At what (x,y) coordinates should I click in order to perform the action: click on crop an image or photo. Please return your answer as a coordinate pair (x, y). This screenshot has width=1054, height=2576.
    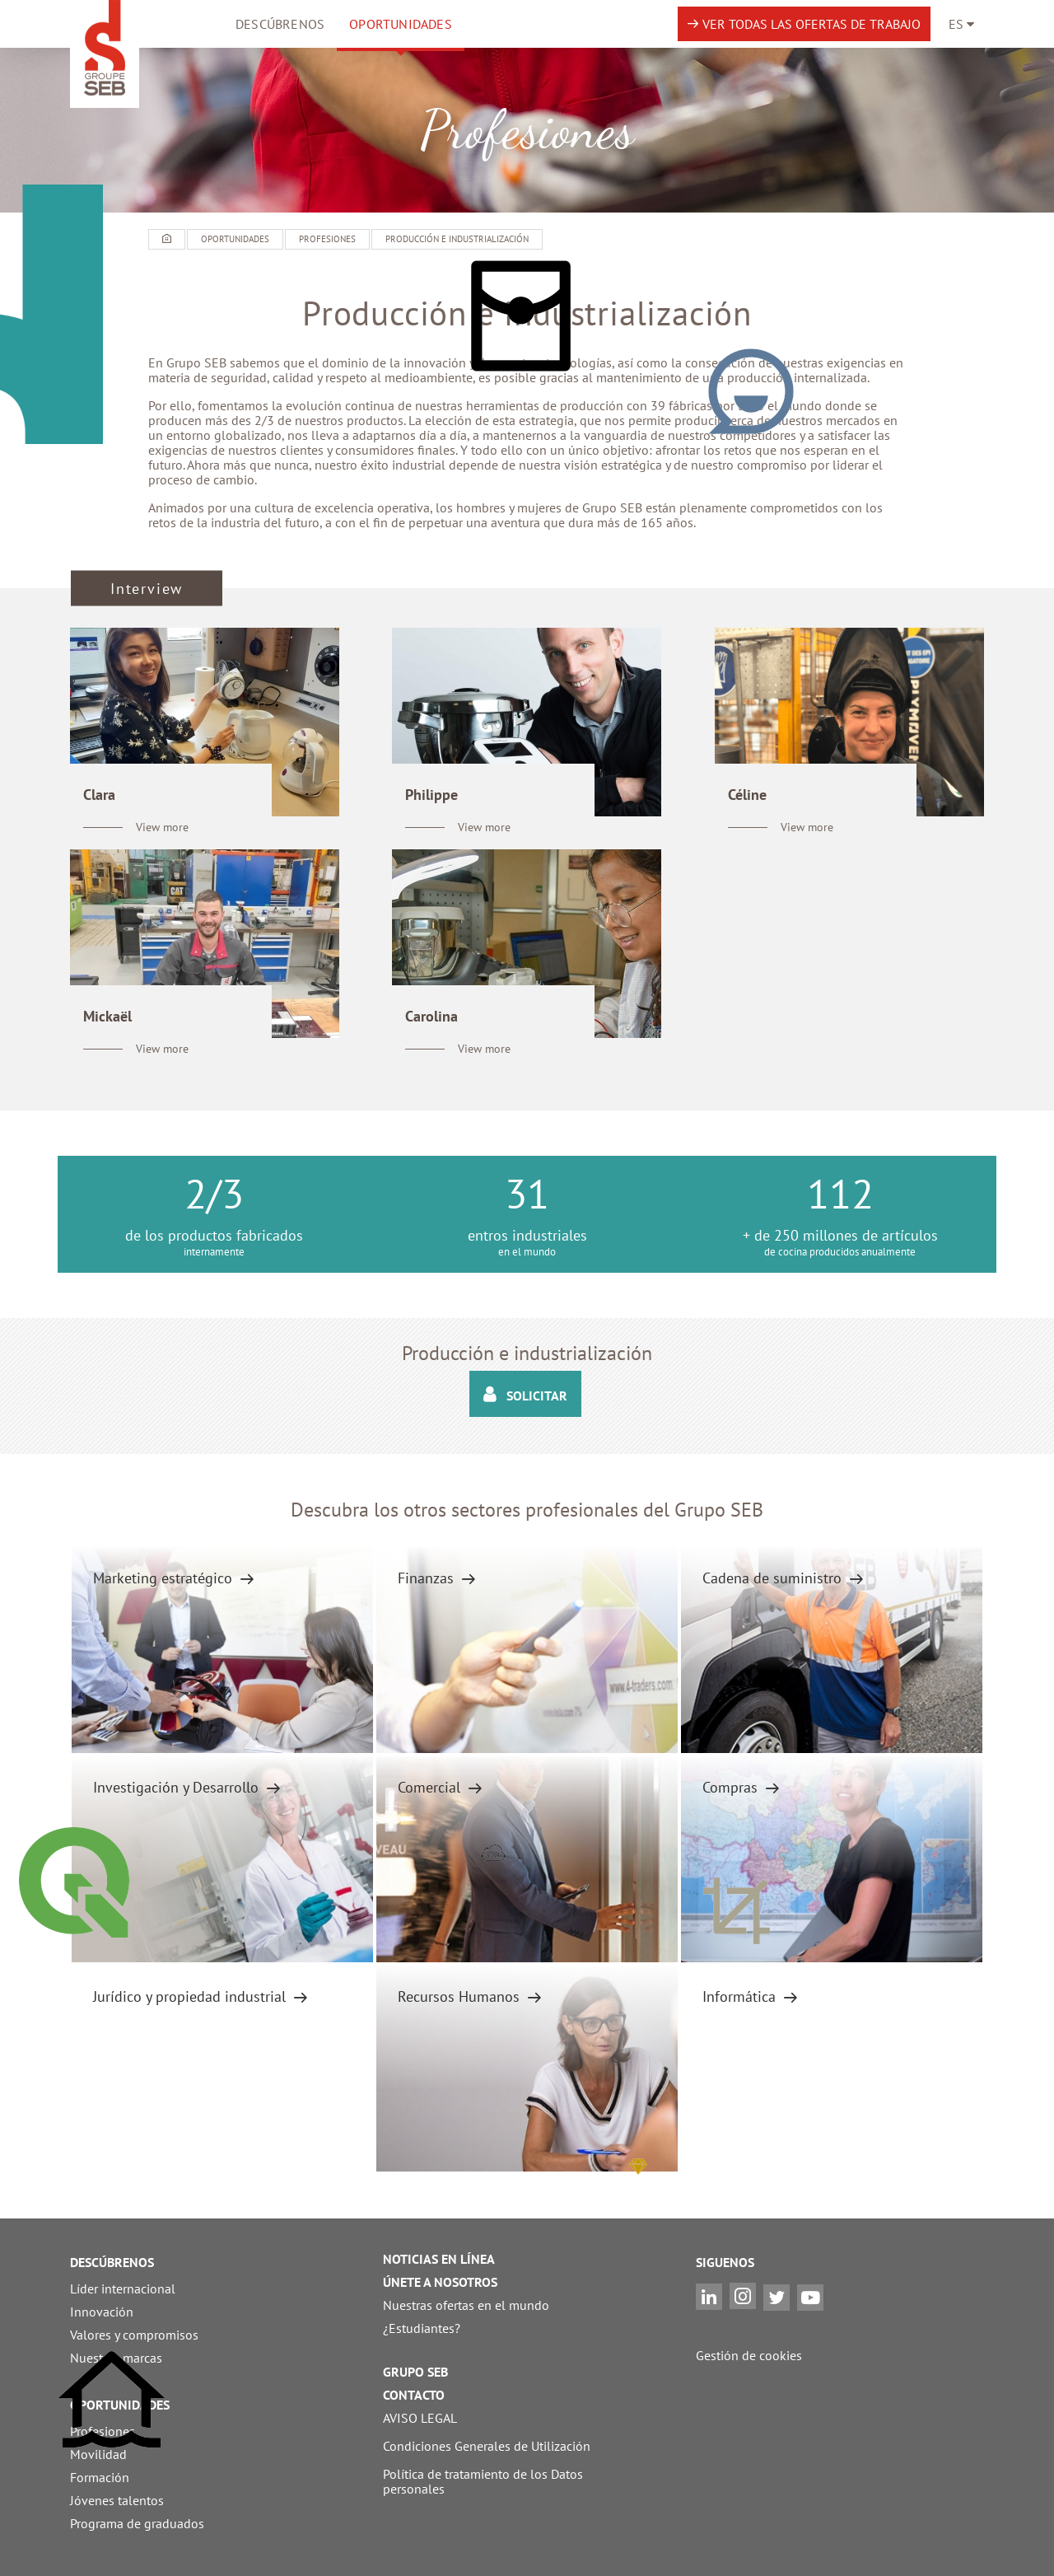
    Looking at the image, I should click on (736, 1910).